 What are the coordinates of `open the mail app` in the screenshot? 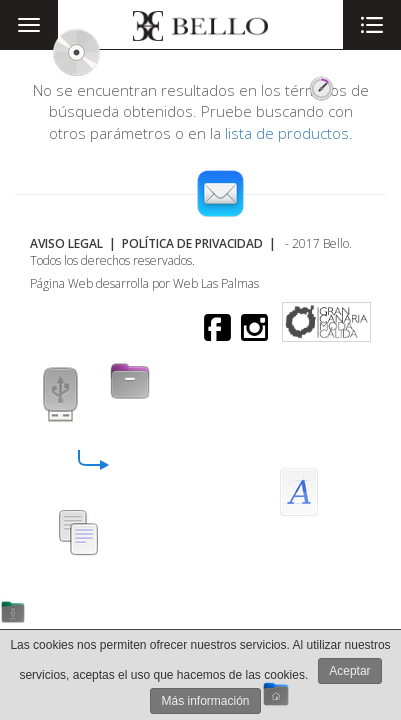 It's located at (220, 193).